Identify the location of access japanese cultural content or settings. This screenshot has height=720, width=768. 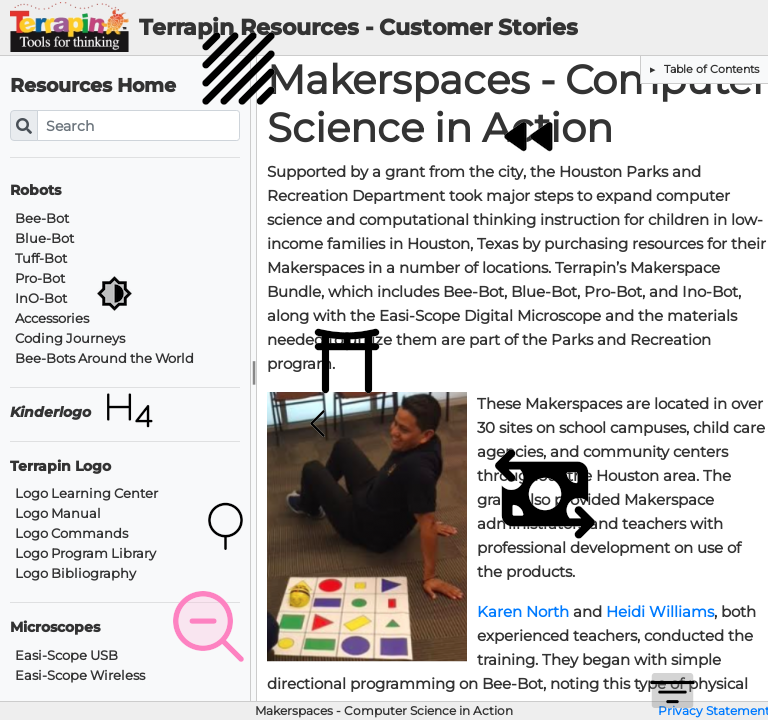
(347, 361).